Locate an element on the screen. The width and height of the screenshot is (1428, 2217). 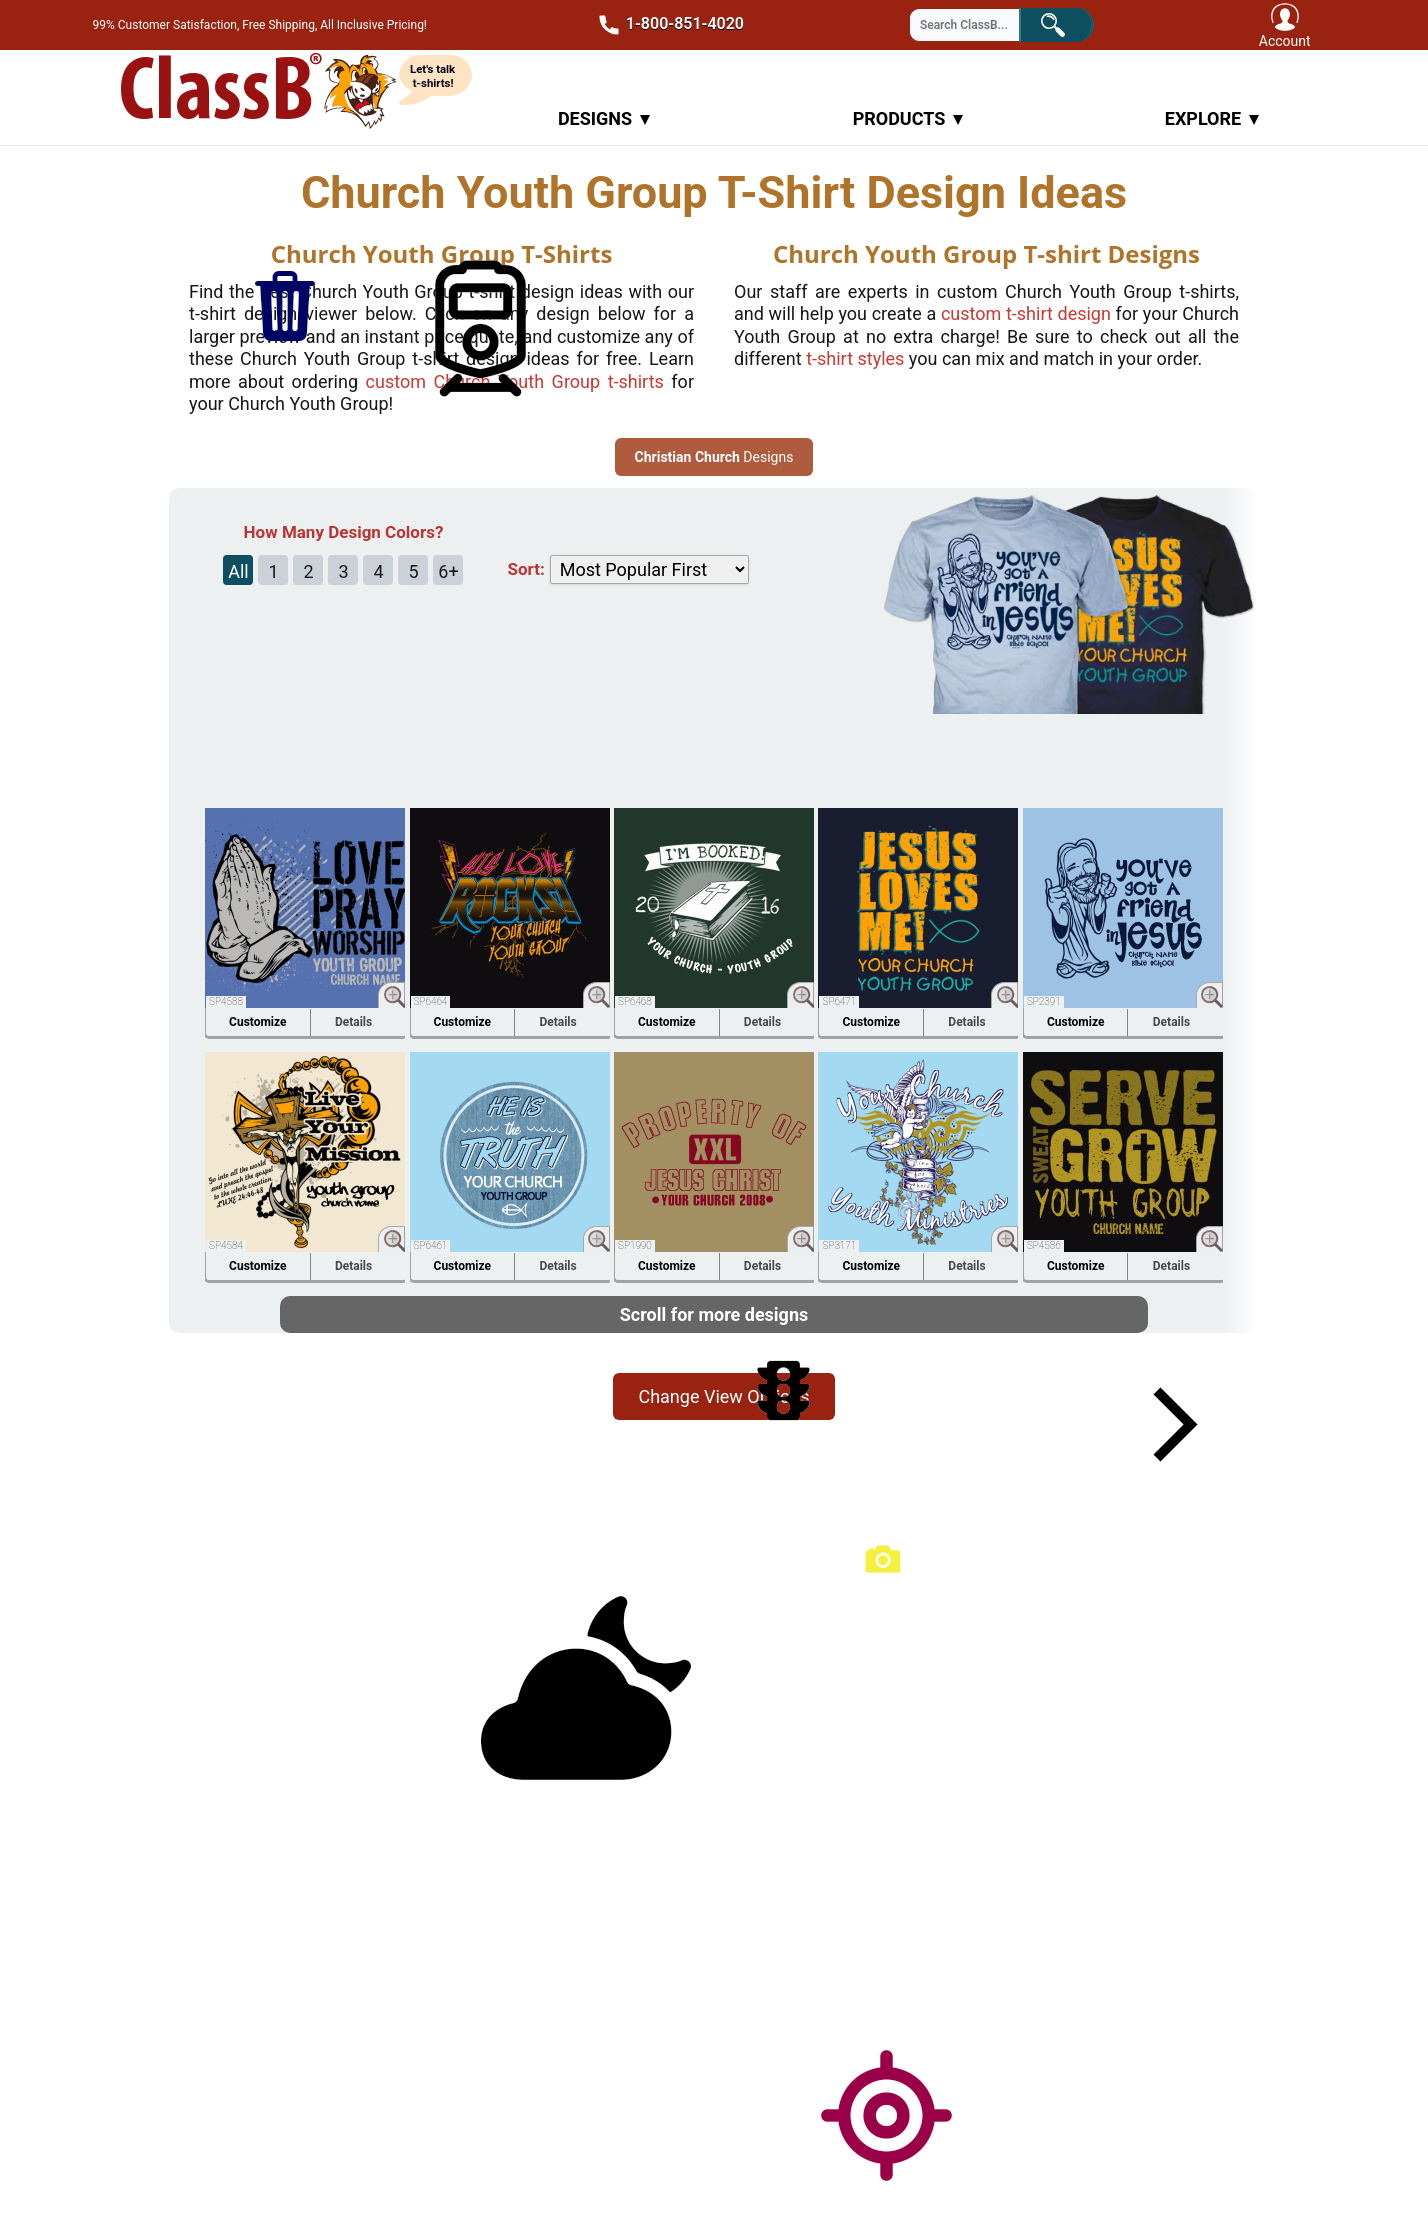
view train schedules or routes is located at coordinates (480, 328).